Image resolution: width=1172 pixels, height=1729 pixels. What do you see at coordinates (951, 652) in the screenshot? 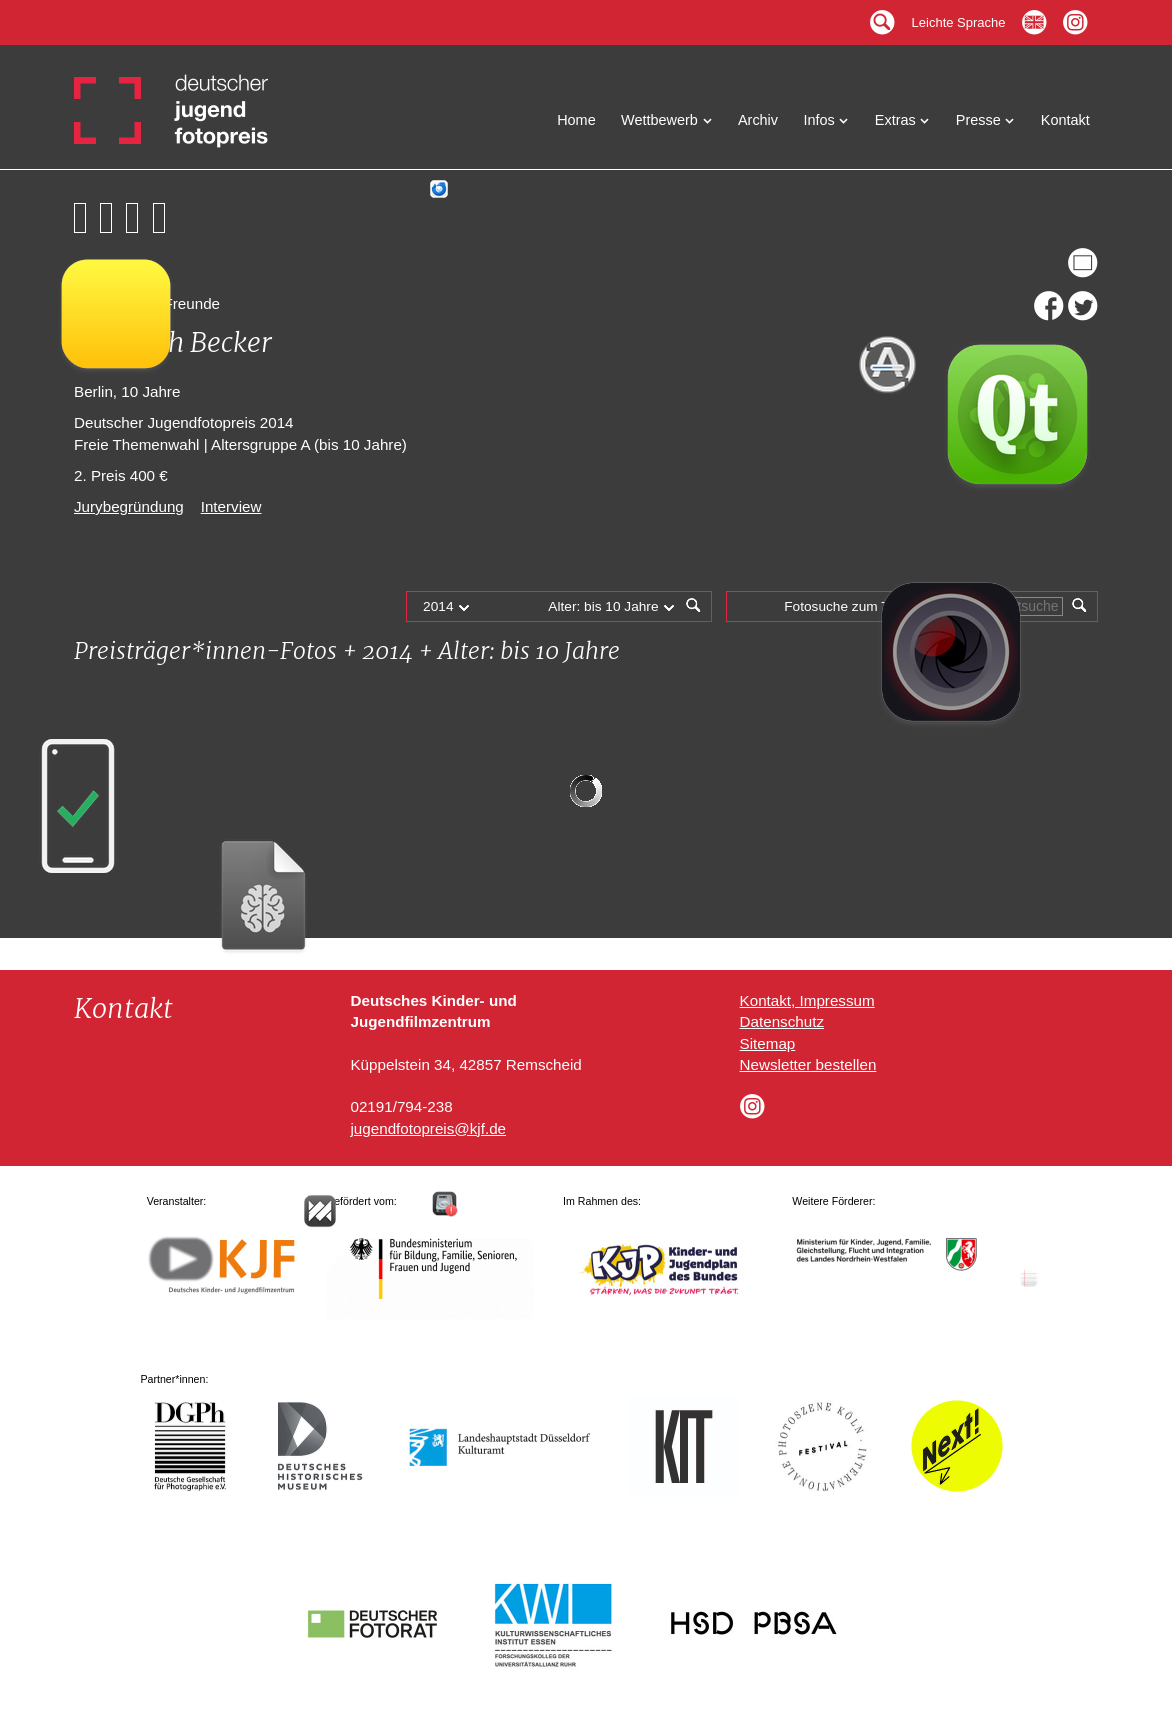
I see `open camera controls app` at bounding box center [951, 652].